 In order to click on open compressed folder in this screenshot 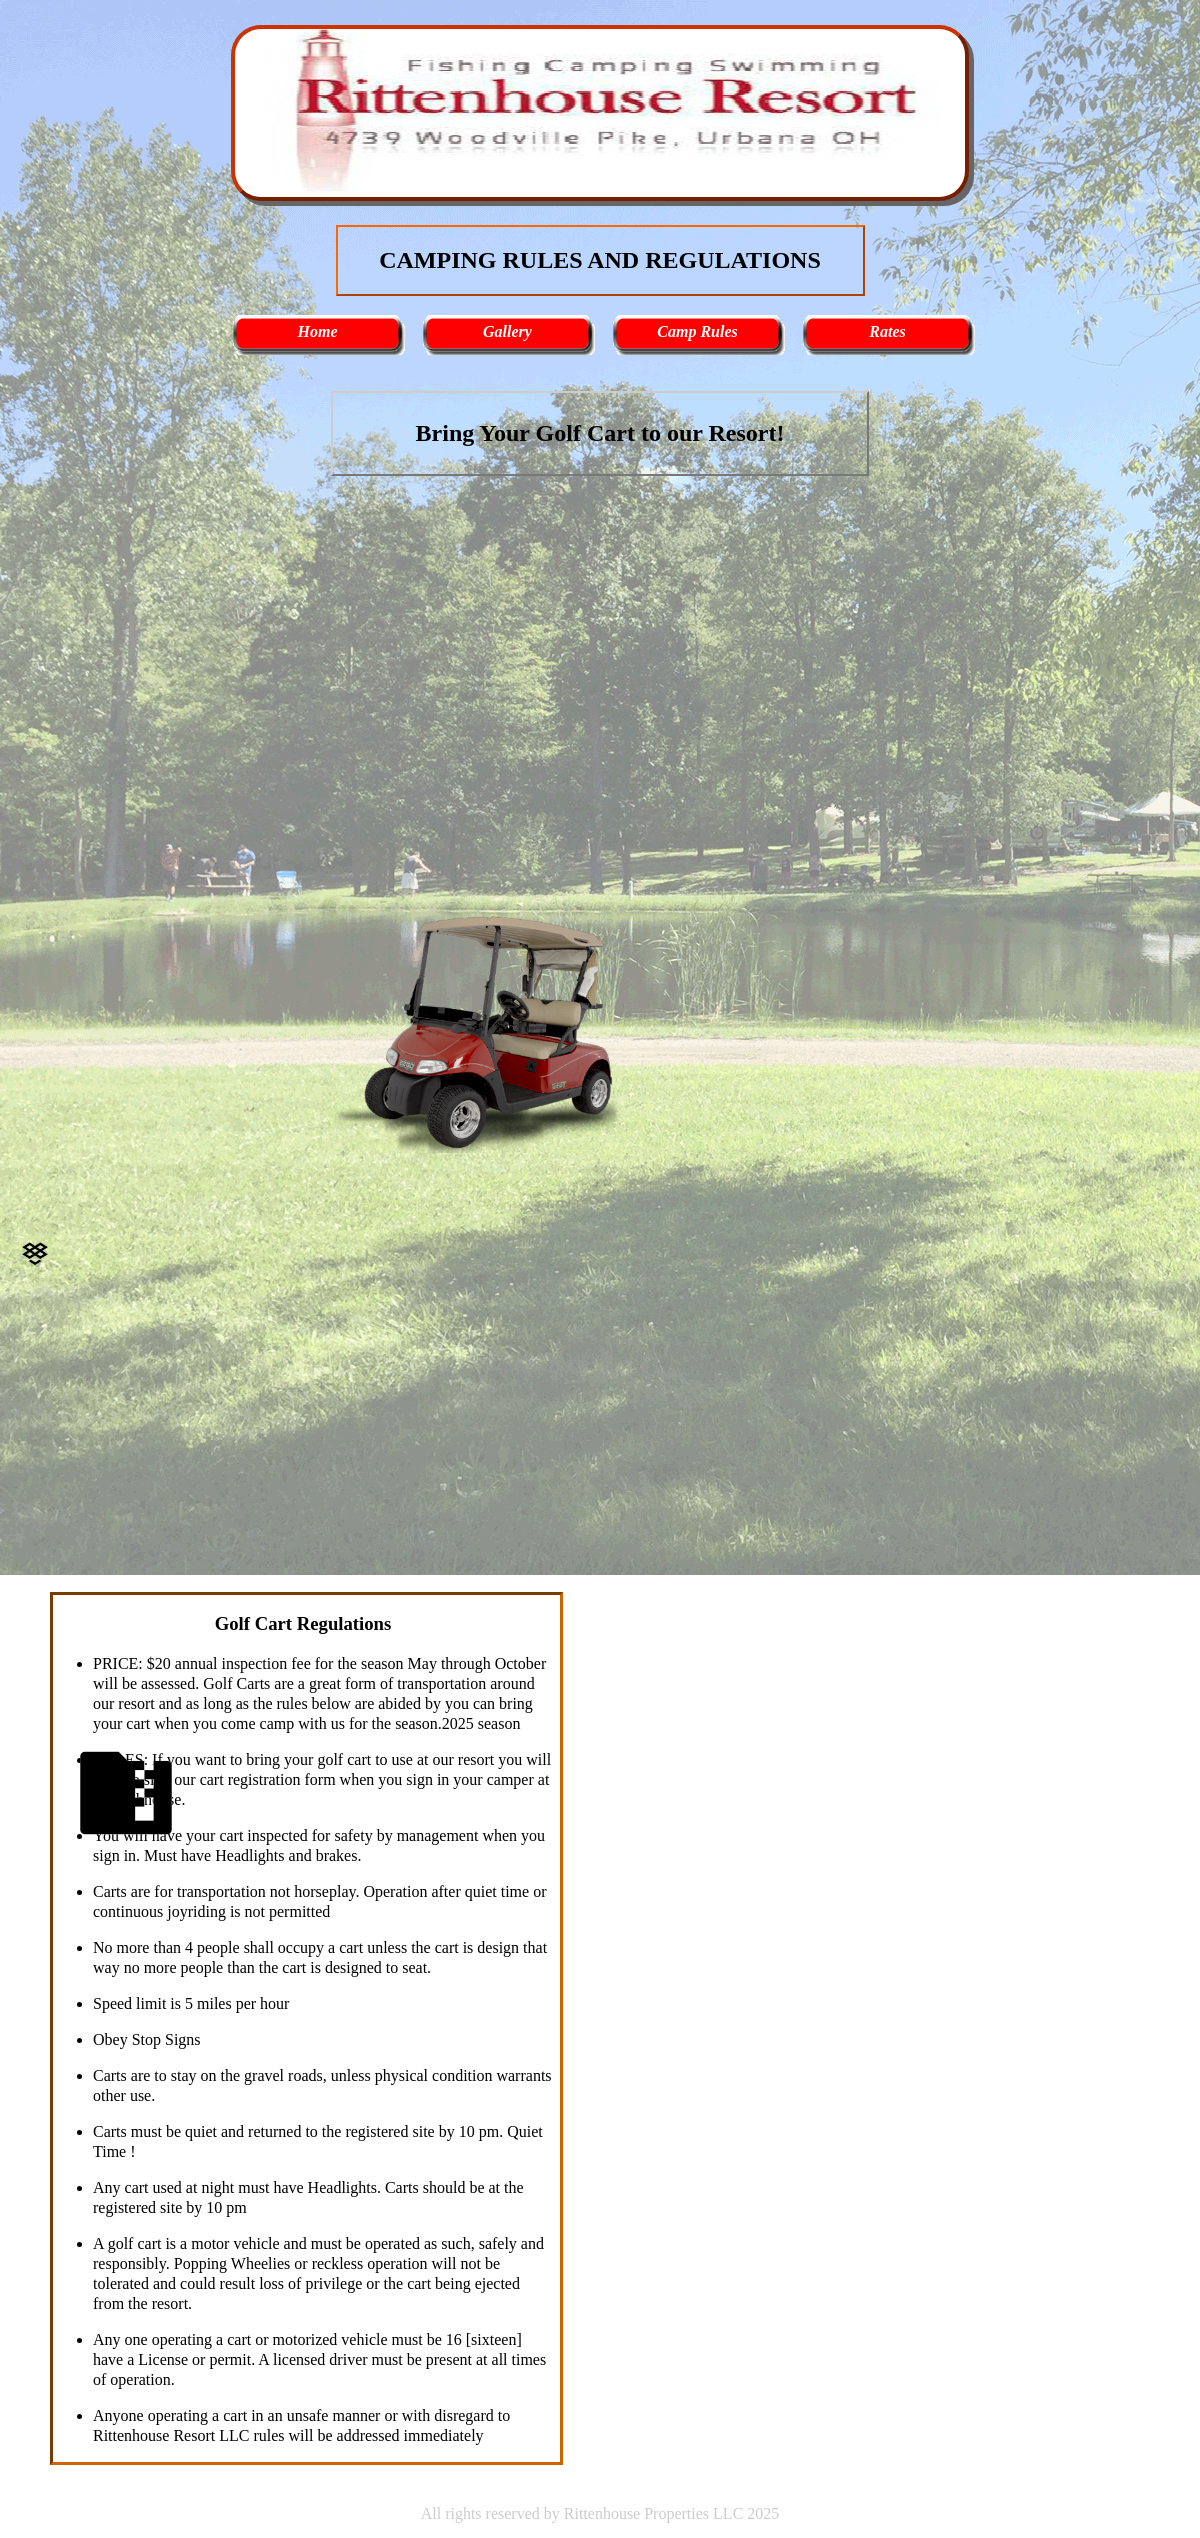, I will do `click(126, 1793)`.